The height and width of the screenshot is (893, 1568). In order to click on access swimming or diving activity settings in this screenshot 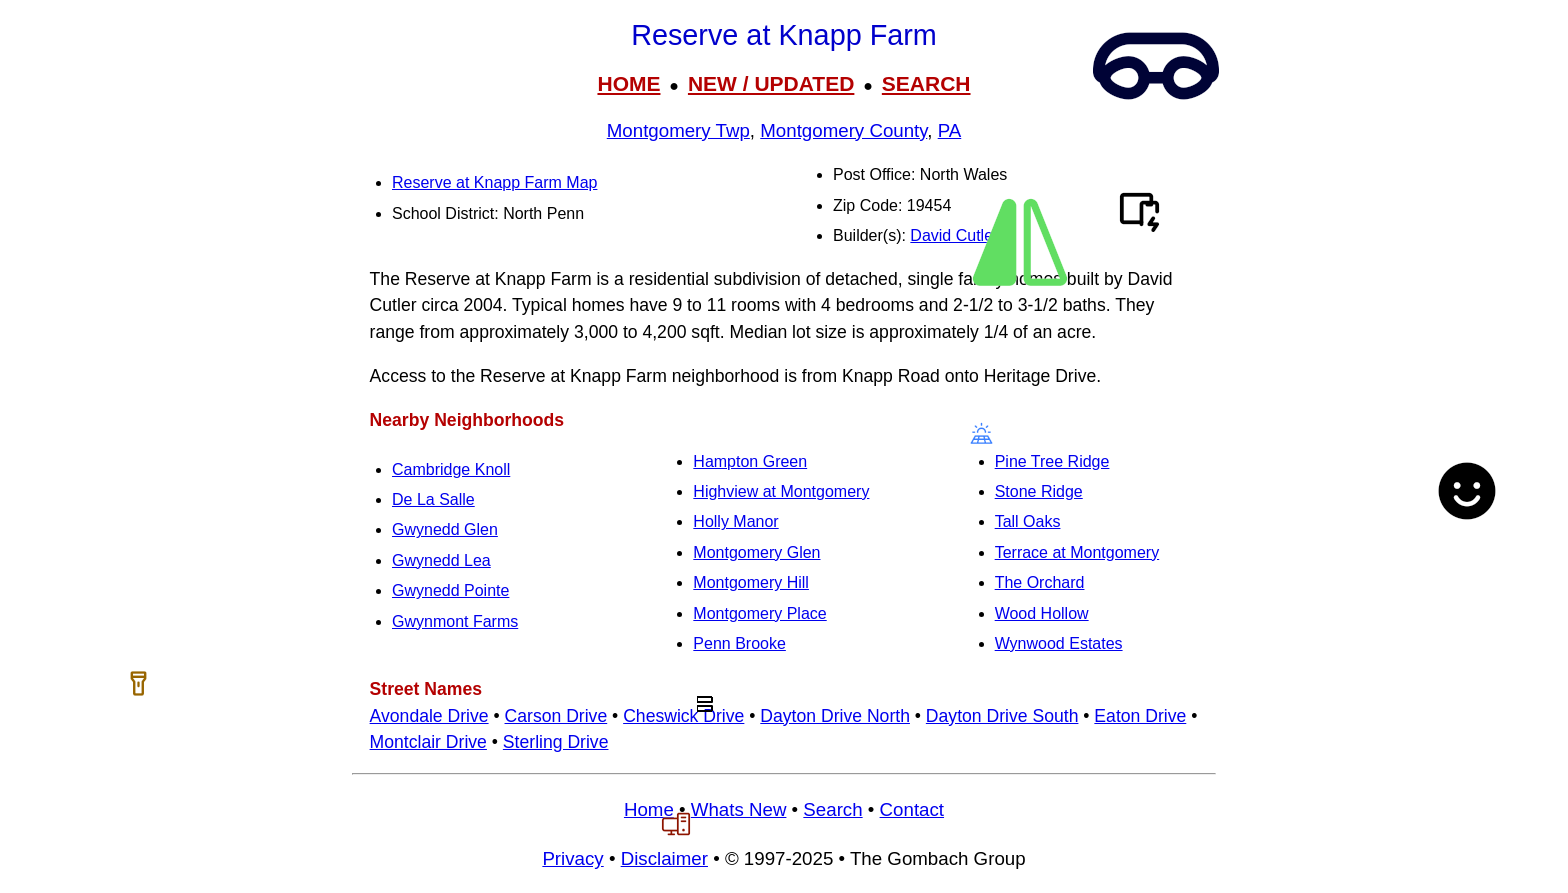, I will do `click(1156, 66)`.